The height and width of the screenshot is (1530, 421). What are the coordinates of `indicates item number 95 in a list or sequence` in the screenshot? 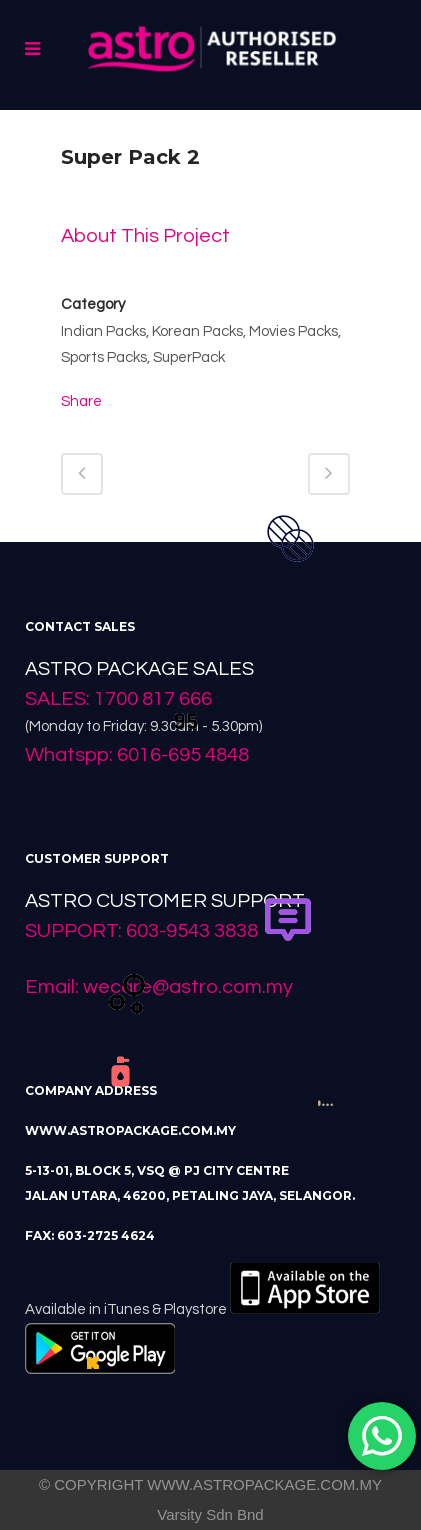 It's located at (186, 721).